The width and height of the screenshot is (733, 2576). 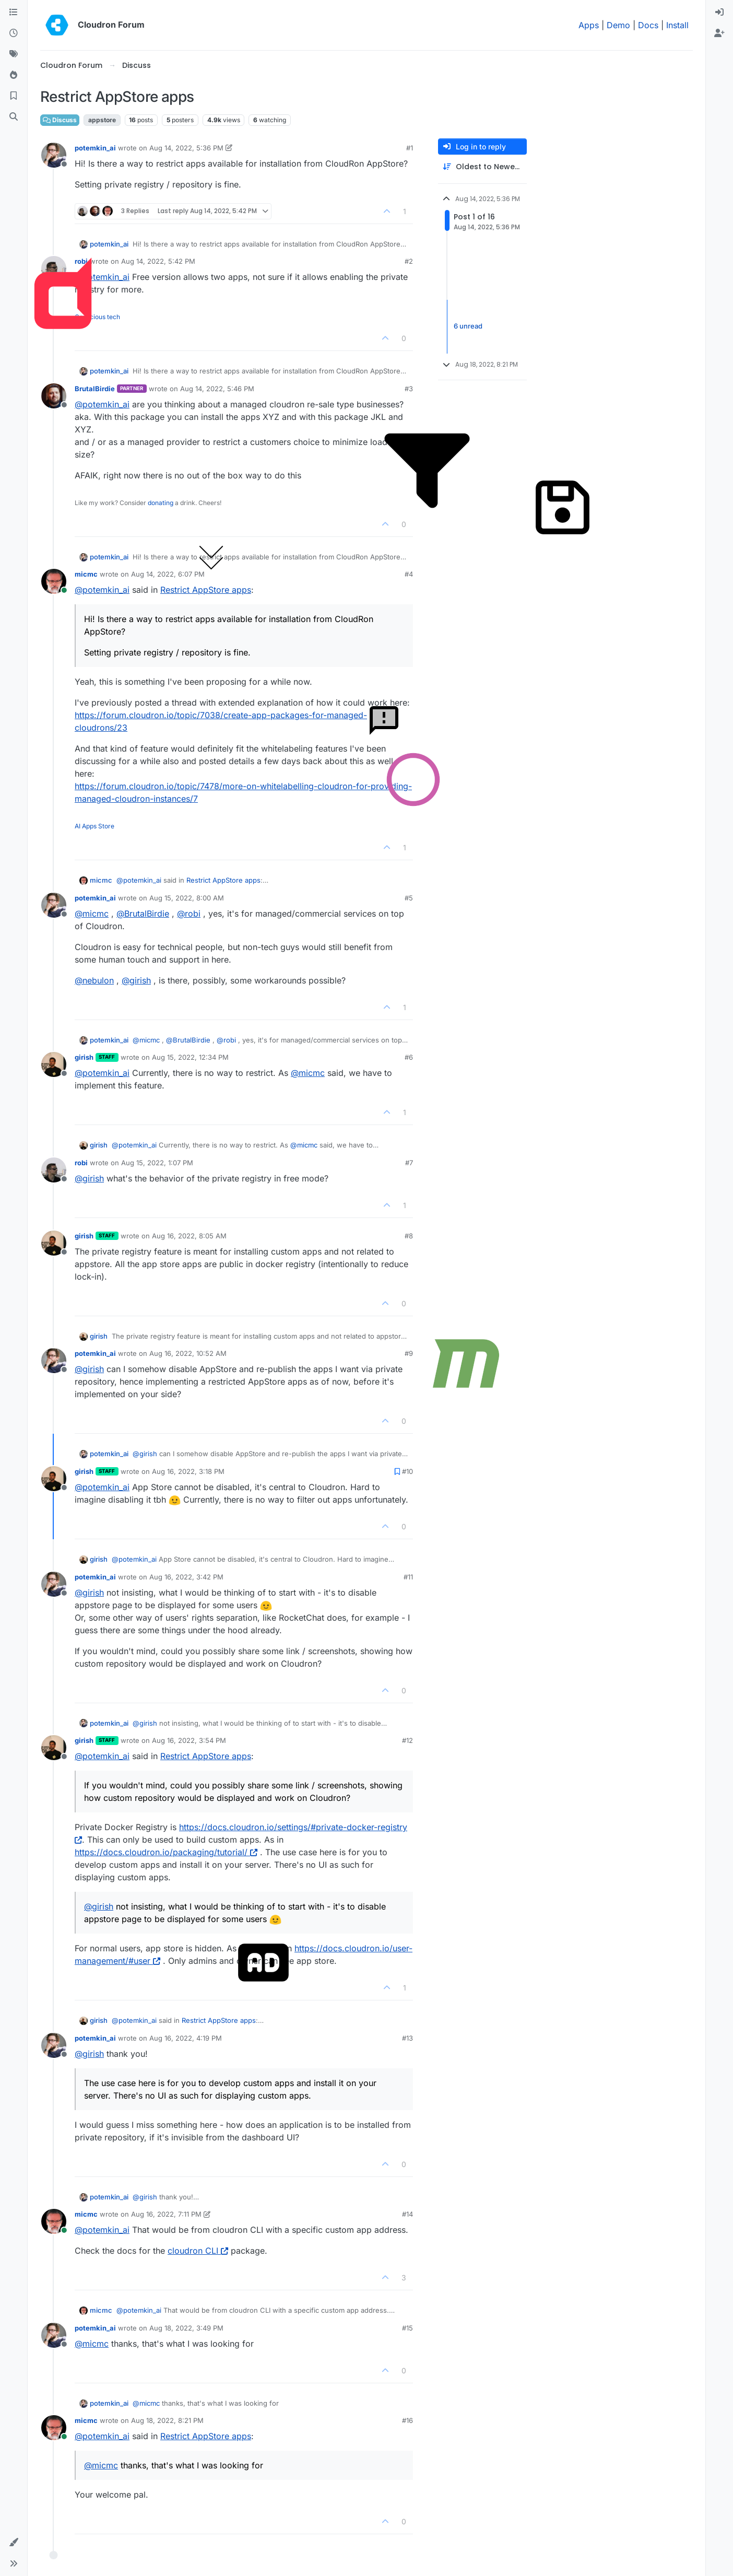 I want to click on expand all sections below, so click(x=211, y=556).